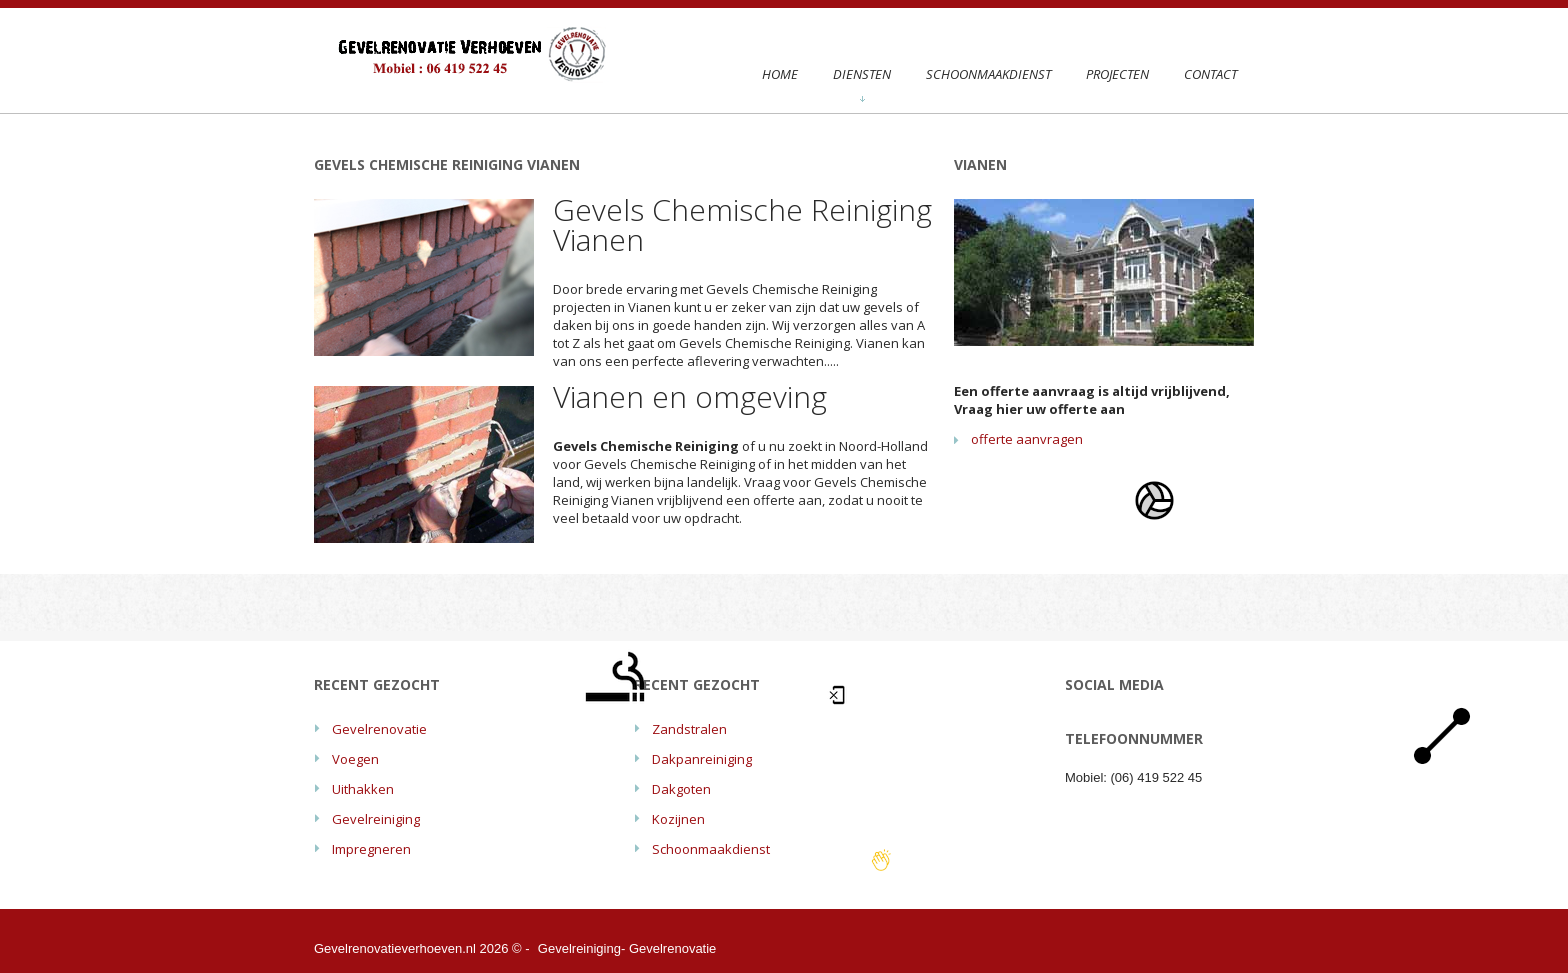 The width and height of the screenshot is (1568, 973). What do you see at coordinates (615, 681) in the screenshot?
I see `indicates a designated smoking area` at bounding box center [615, 681].